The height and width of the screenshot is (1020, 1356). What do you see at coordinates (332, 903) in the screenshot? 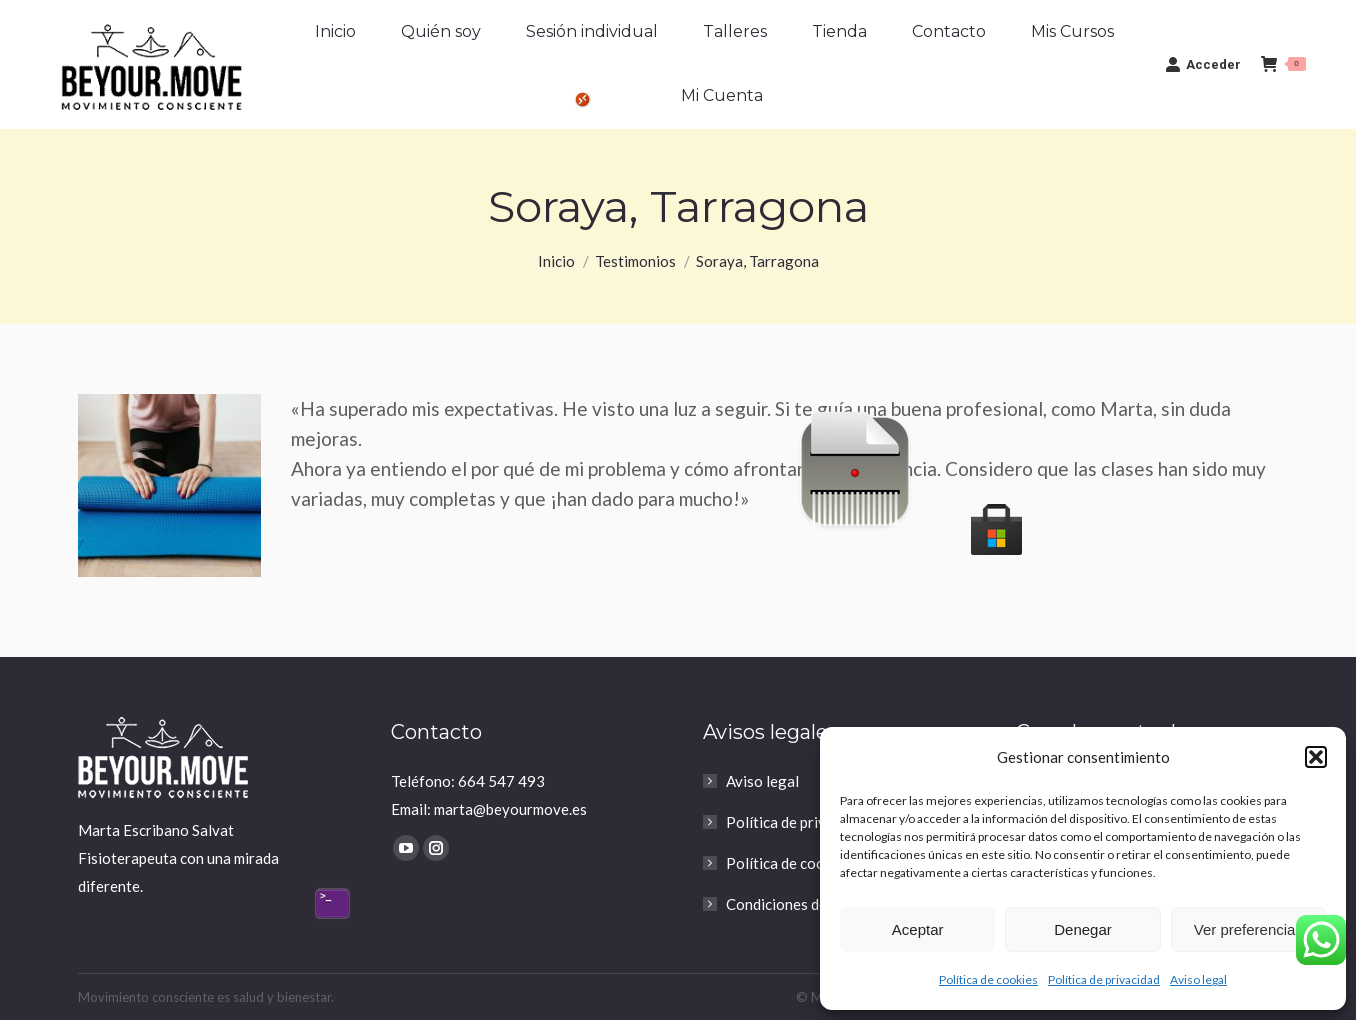
I see `open root terminal with administrator privileges` at bounding box center [332, 903].